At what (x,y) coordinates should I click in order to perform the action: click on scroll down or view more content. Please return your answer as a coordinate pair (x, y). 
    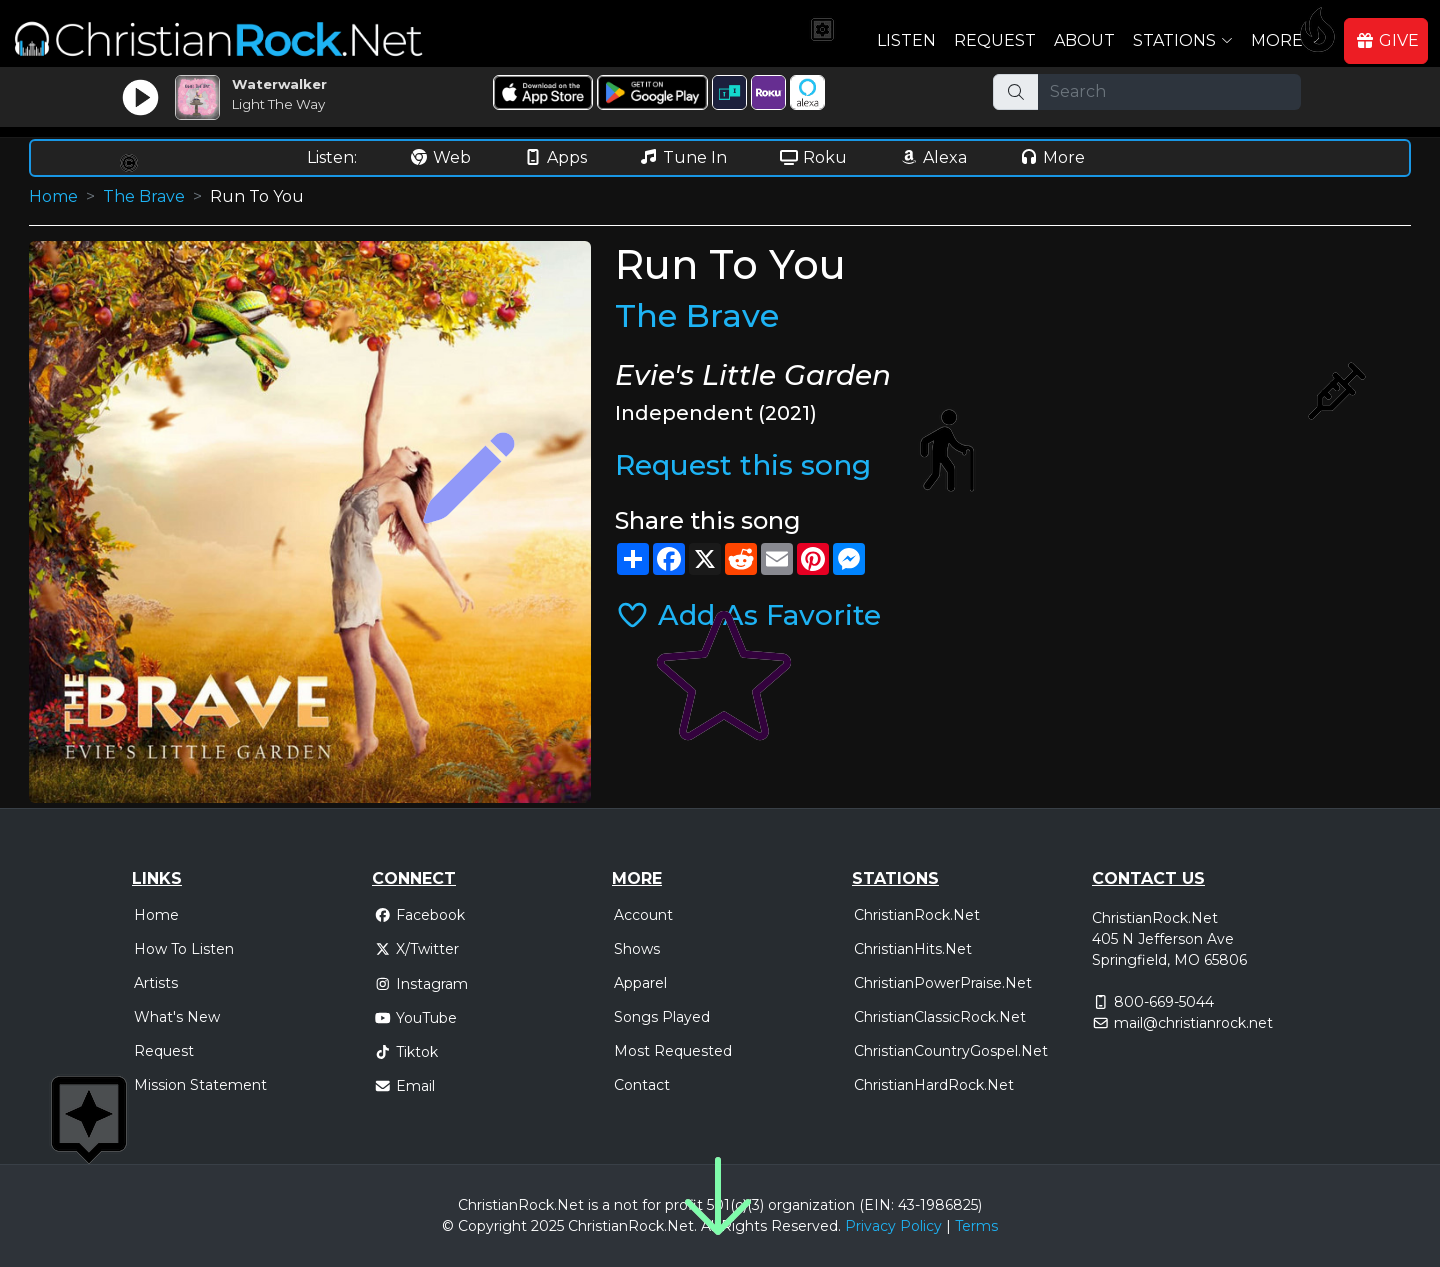
    Looking at the image, I should click on (718, 1196).